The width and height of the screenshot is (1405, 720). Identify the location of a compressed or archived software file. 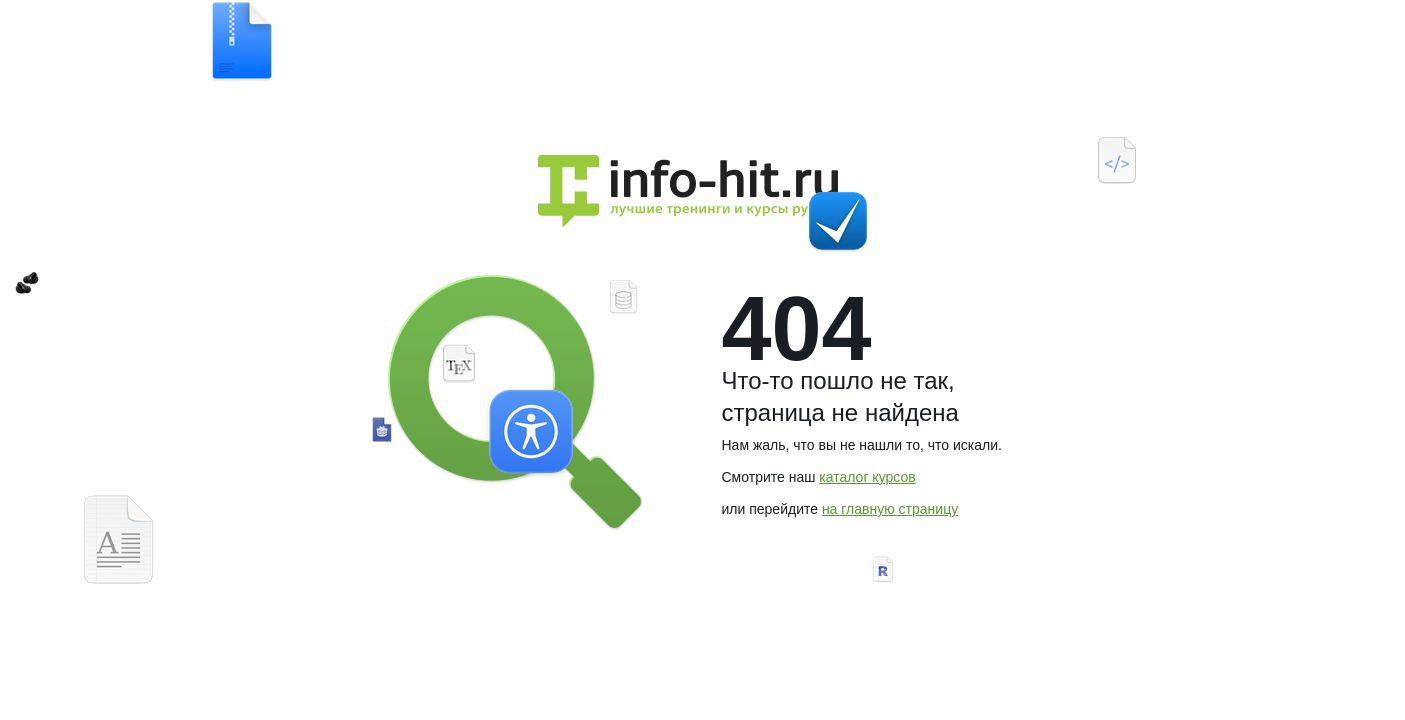
(242, 42).